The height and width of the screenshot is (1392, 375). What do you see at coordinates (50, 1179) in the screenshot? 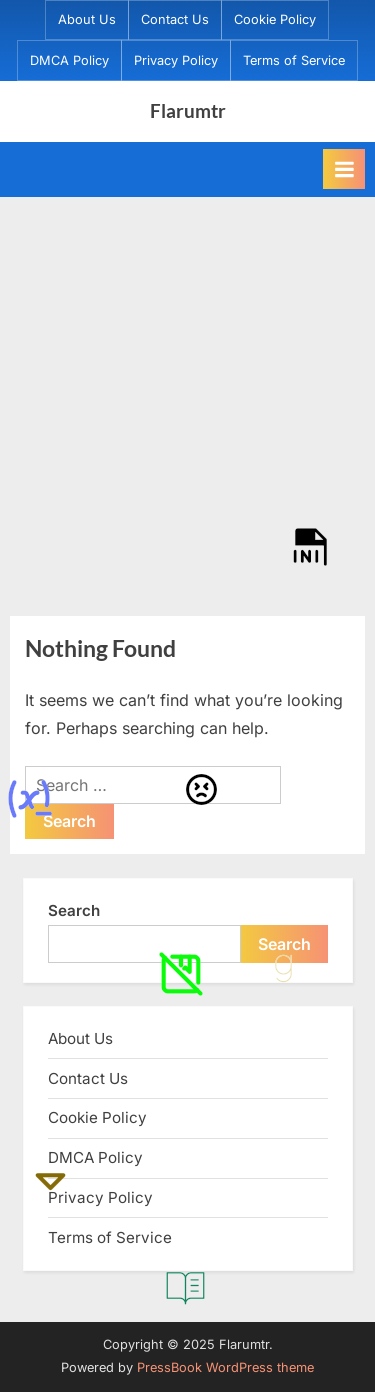
I see `expand dropdown menu` at bounding box center [50, 1179].